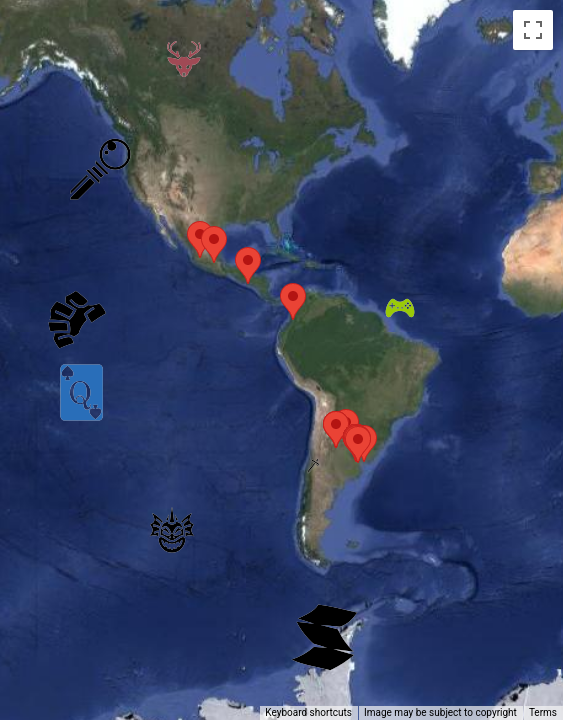 The width and height of the screenshot is (563, 720). I want to click on queen of spades playing card, so click(81, 392).